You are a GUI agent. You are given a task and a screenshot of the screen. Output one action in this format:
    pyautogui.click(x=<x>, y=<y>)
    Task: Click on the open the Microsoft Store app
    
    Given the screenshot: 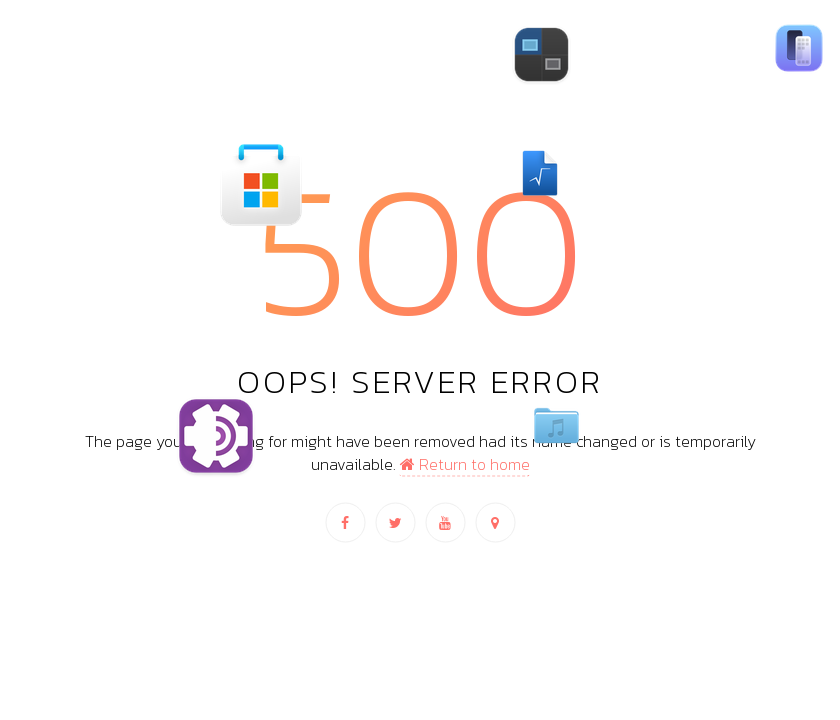 What is the action you would take?
    pyautogui.click(x=261, y=185)
    